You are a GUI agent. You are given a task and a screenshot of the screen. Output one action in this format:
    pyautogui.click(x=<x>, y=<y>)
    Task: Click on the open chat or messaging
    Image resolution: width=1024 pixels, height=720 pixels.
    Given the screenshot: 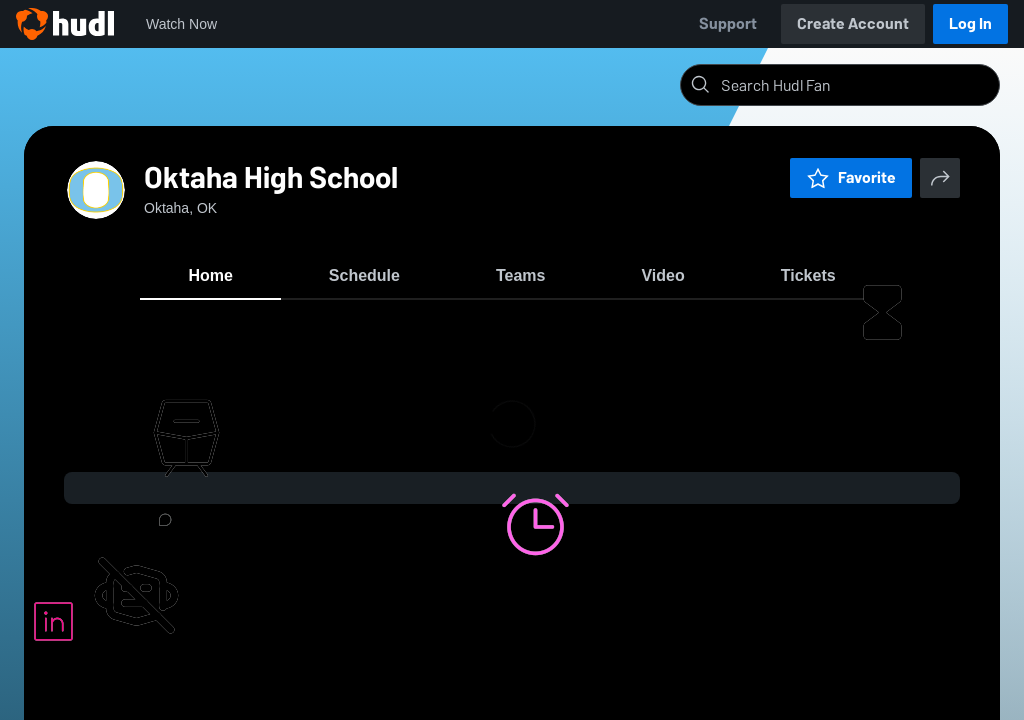 What is the action you would take?
    pyautogui.click(x=165, y=520)
    